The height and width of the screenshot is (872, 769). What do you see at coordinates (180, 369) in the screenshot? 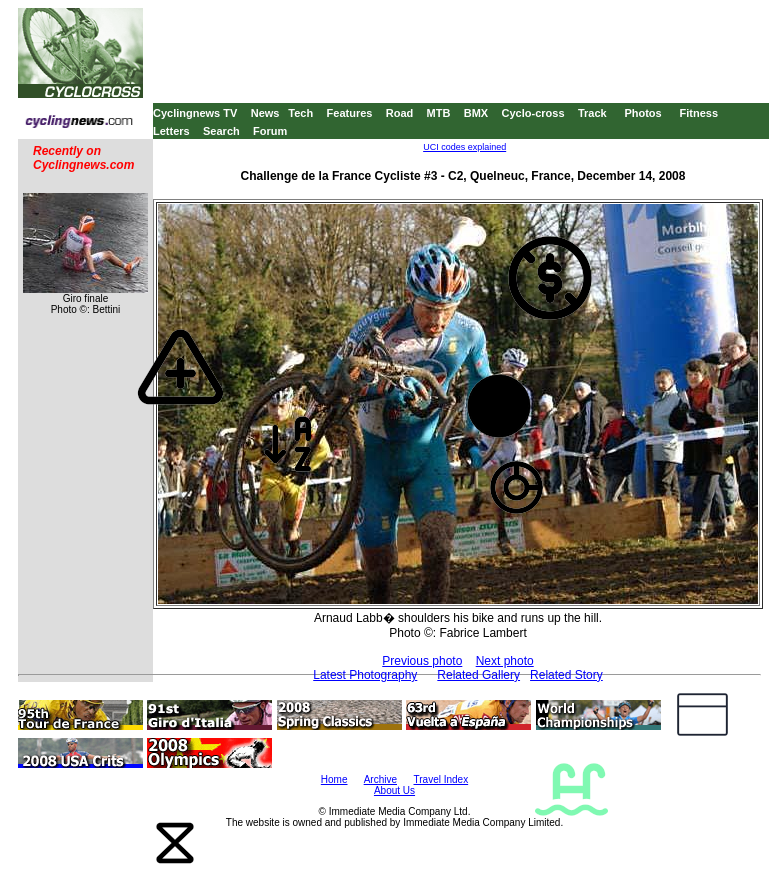
I see `add a new warning or alert` at bounding box center [180, 369].